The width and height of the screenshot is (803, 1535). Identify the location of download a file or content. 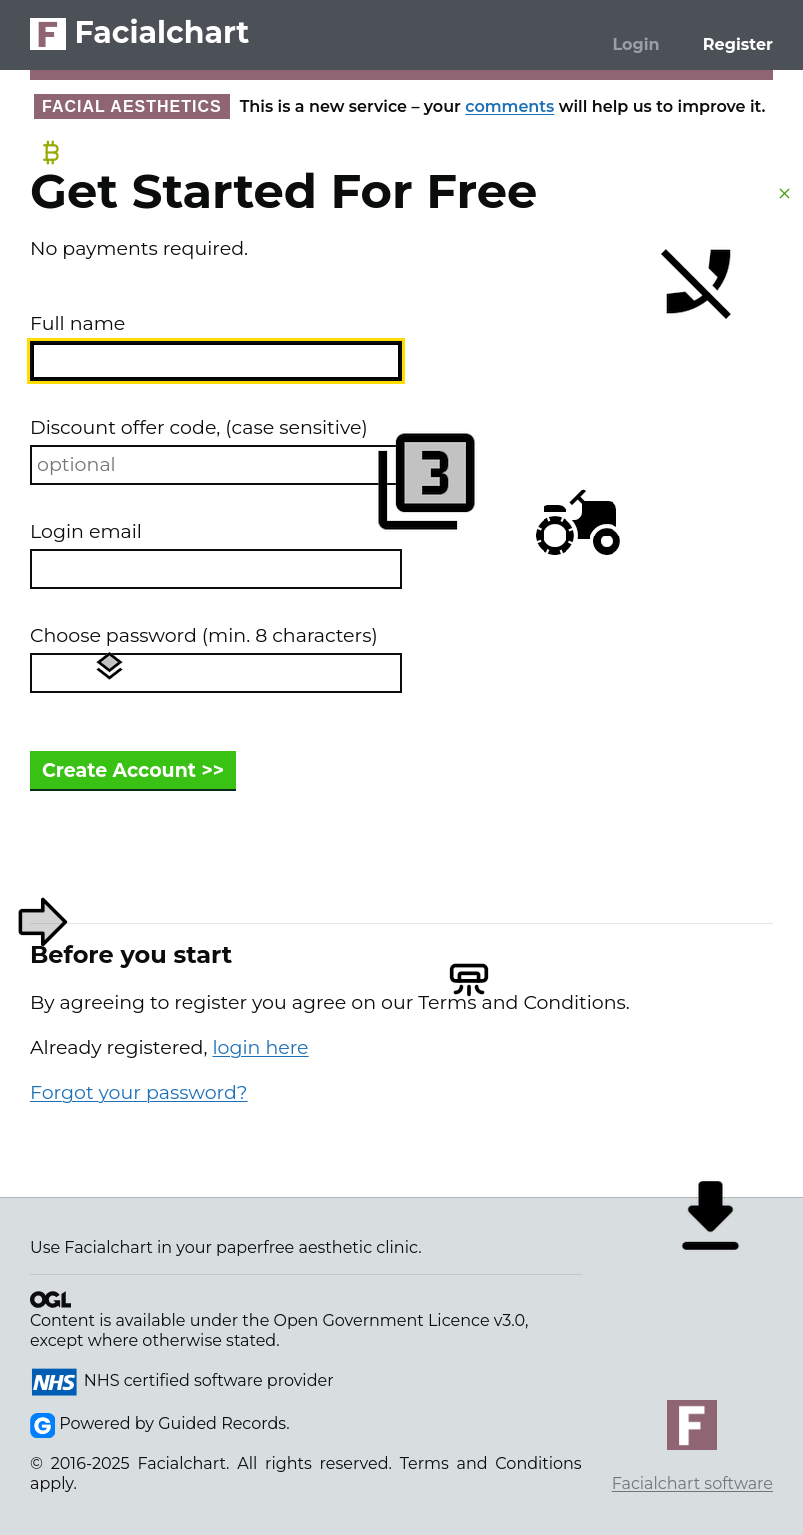
(710, 1217).